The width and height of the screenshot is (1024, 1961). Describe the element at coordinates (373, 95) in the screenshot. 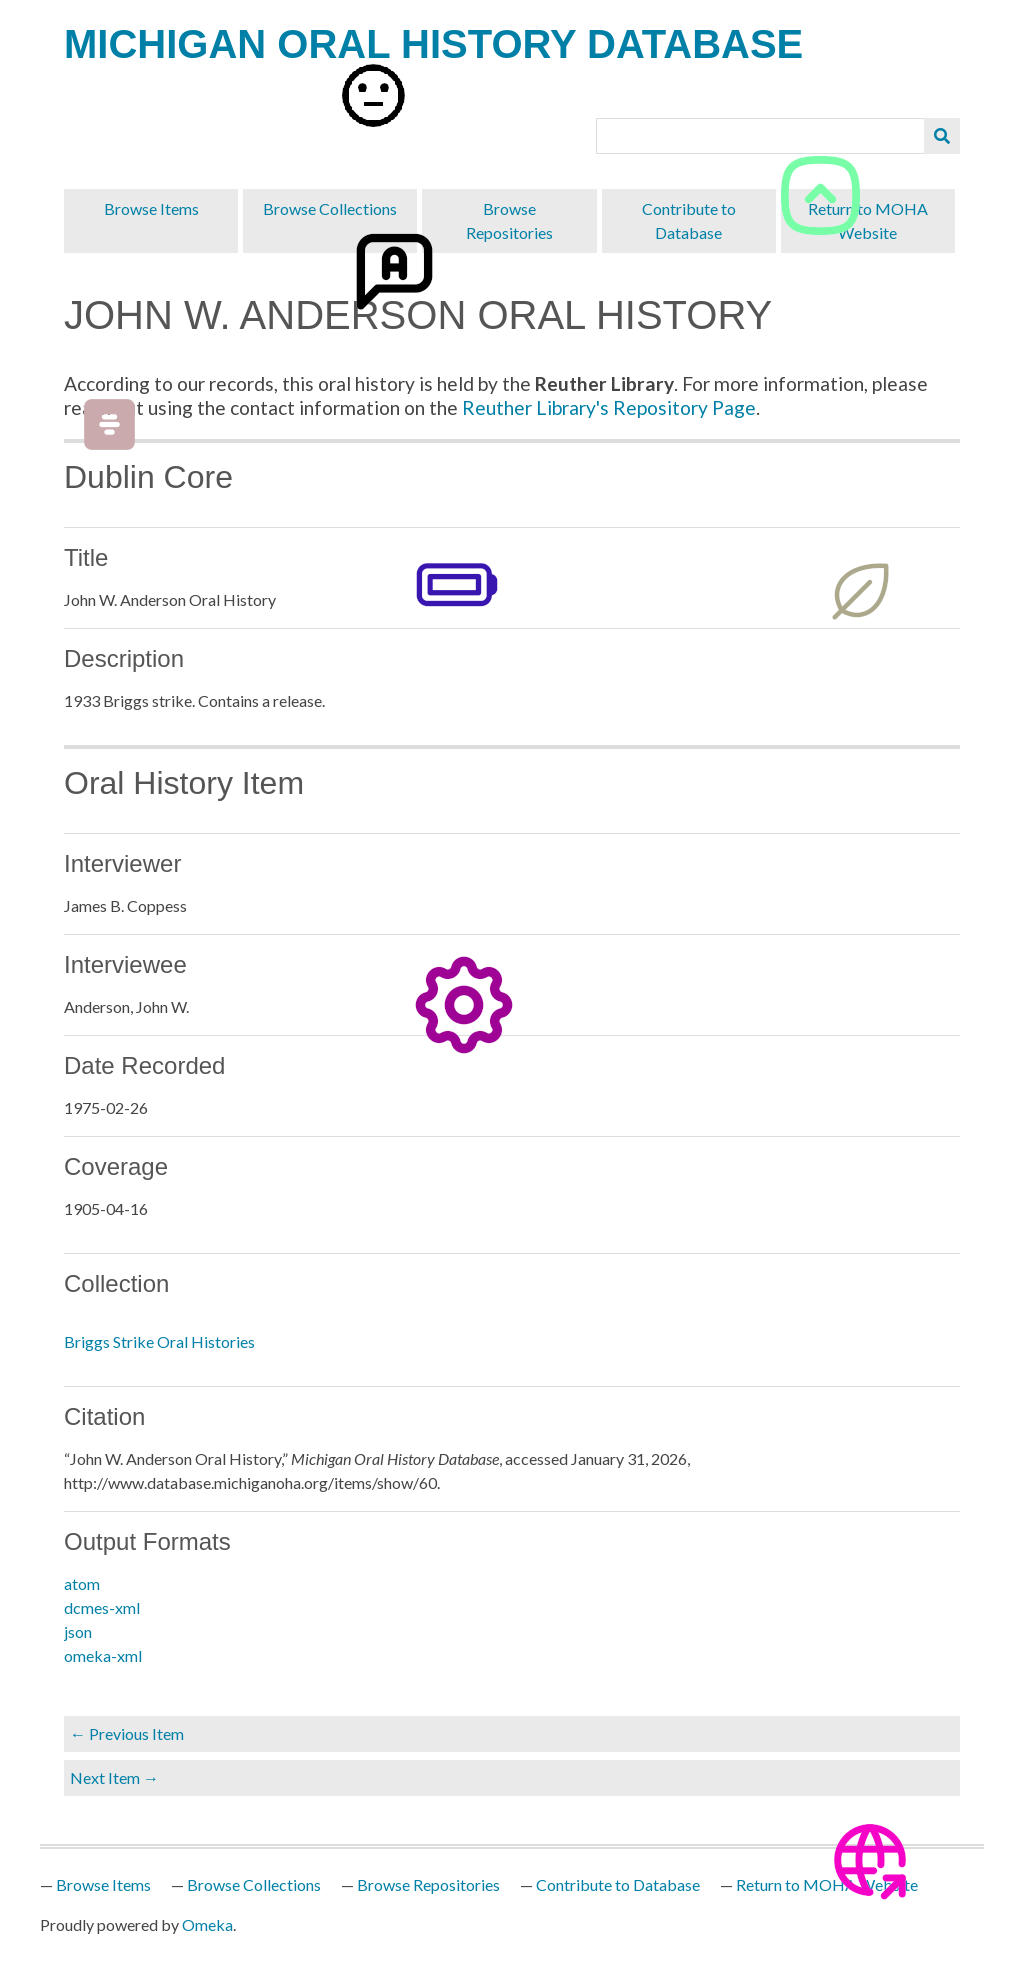

I see `indicates neutral feedback or rating` at that location.